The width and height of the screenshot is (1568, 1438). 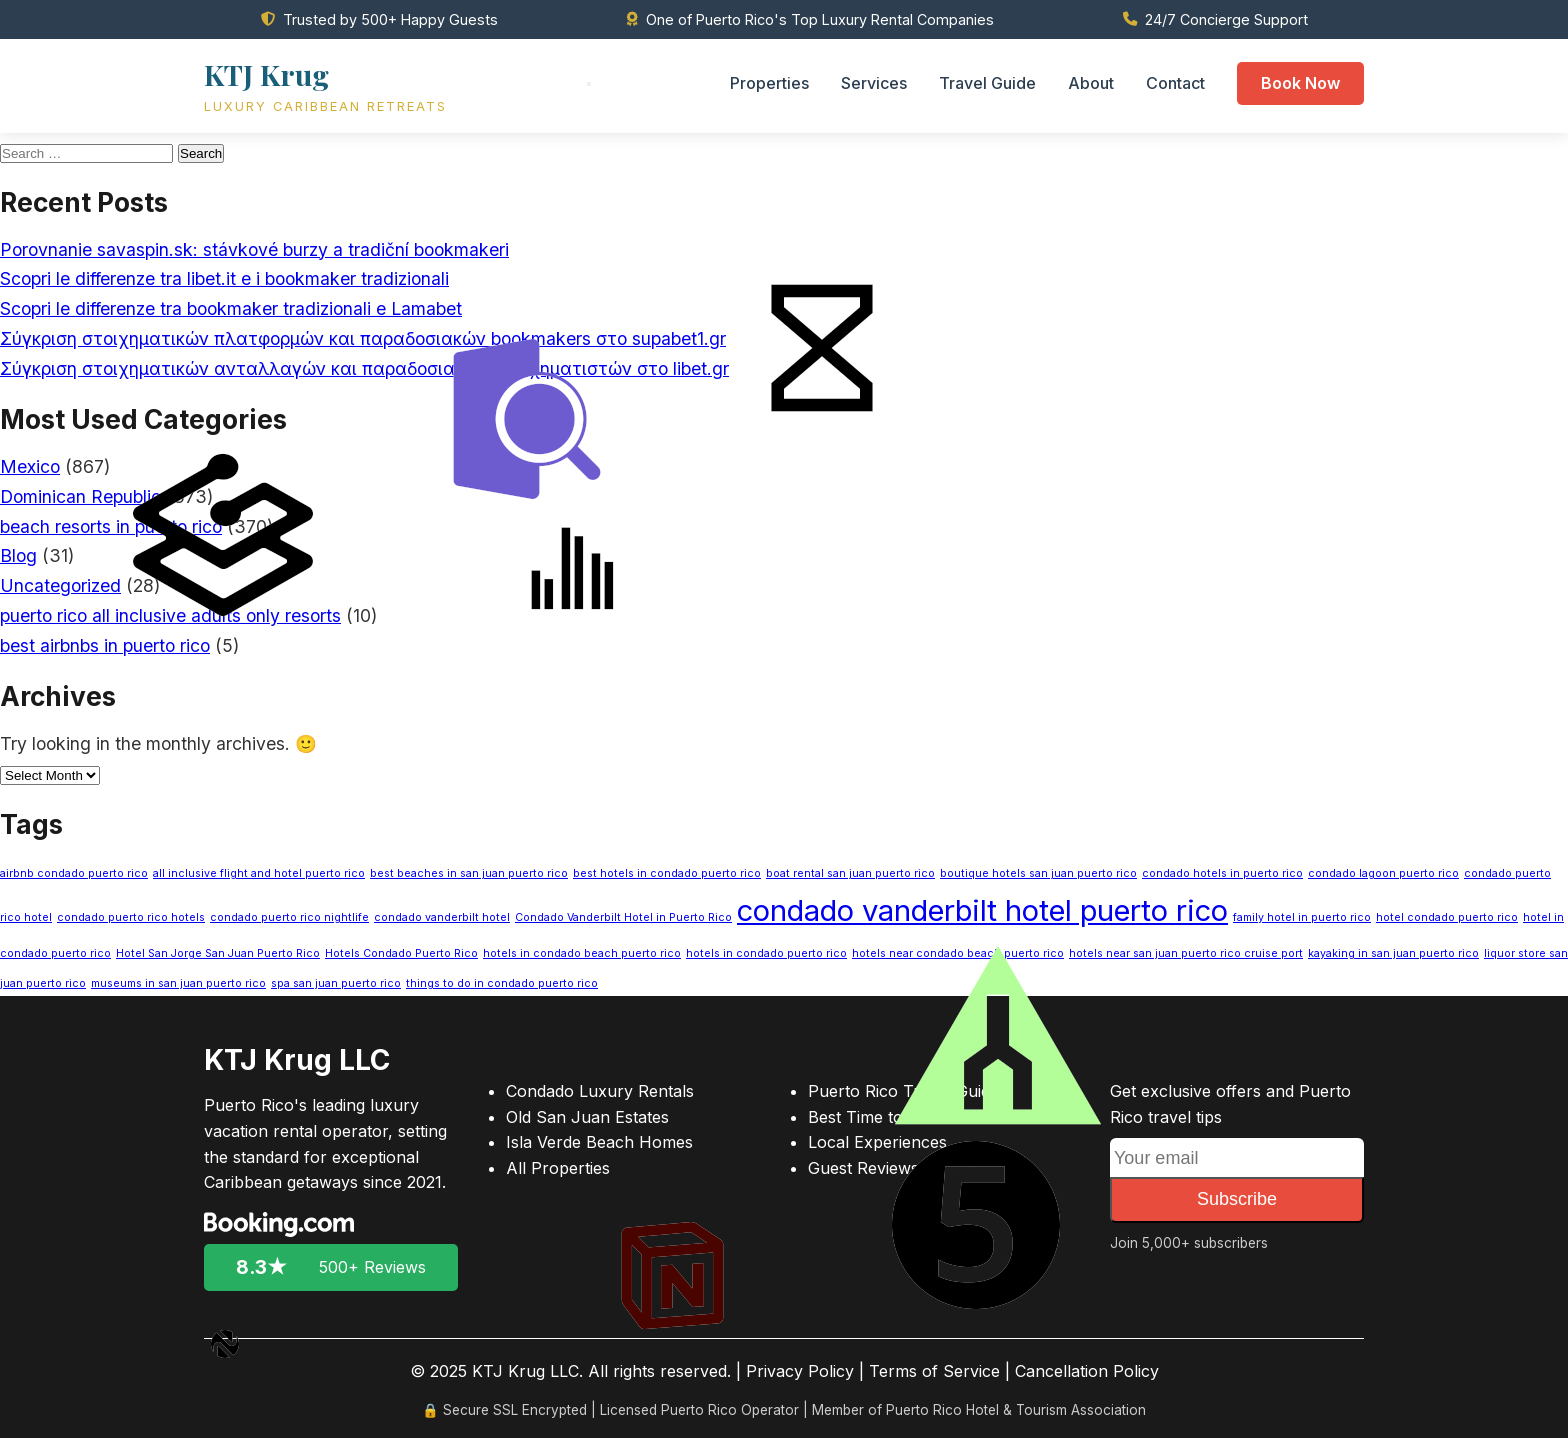 What do you see at coordinates (527, 419) in the screenshot?
I see `quick look logo - preview files without opening them` at bounding box center [527, 419].